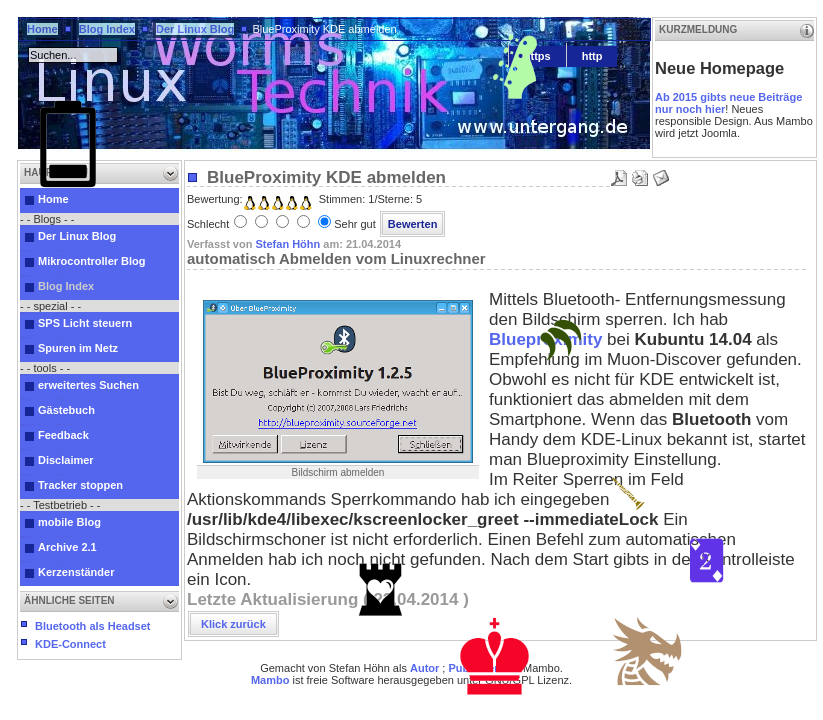  Describe the element at coordinates (706, 560) in the screenshot. I see `two of diamonds playing card` at that location.